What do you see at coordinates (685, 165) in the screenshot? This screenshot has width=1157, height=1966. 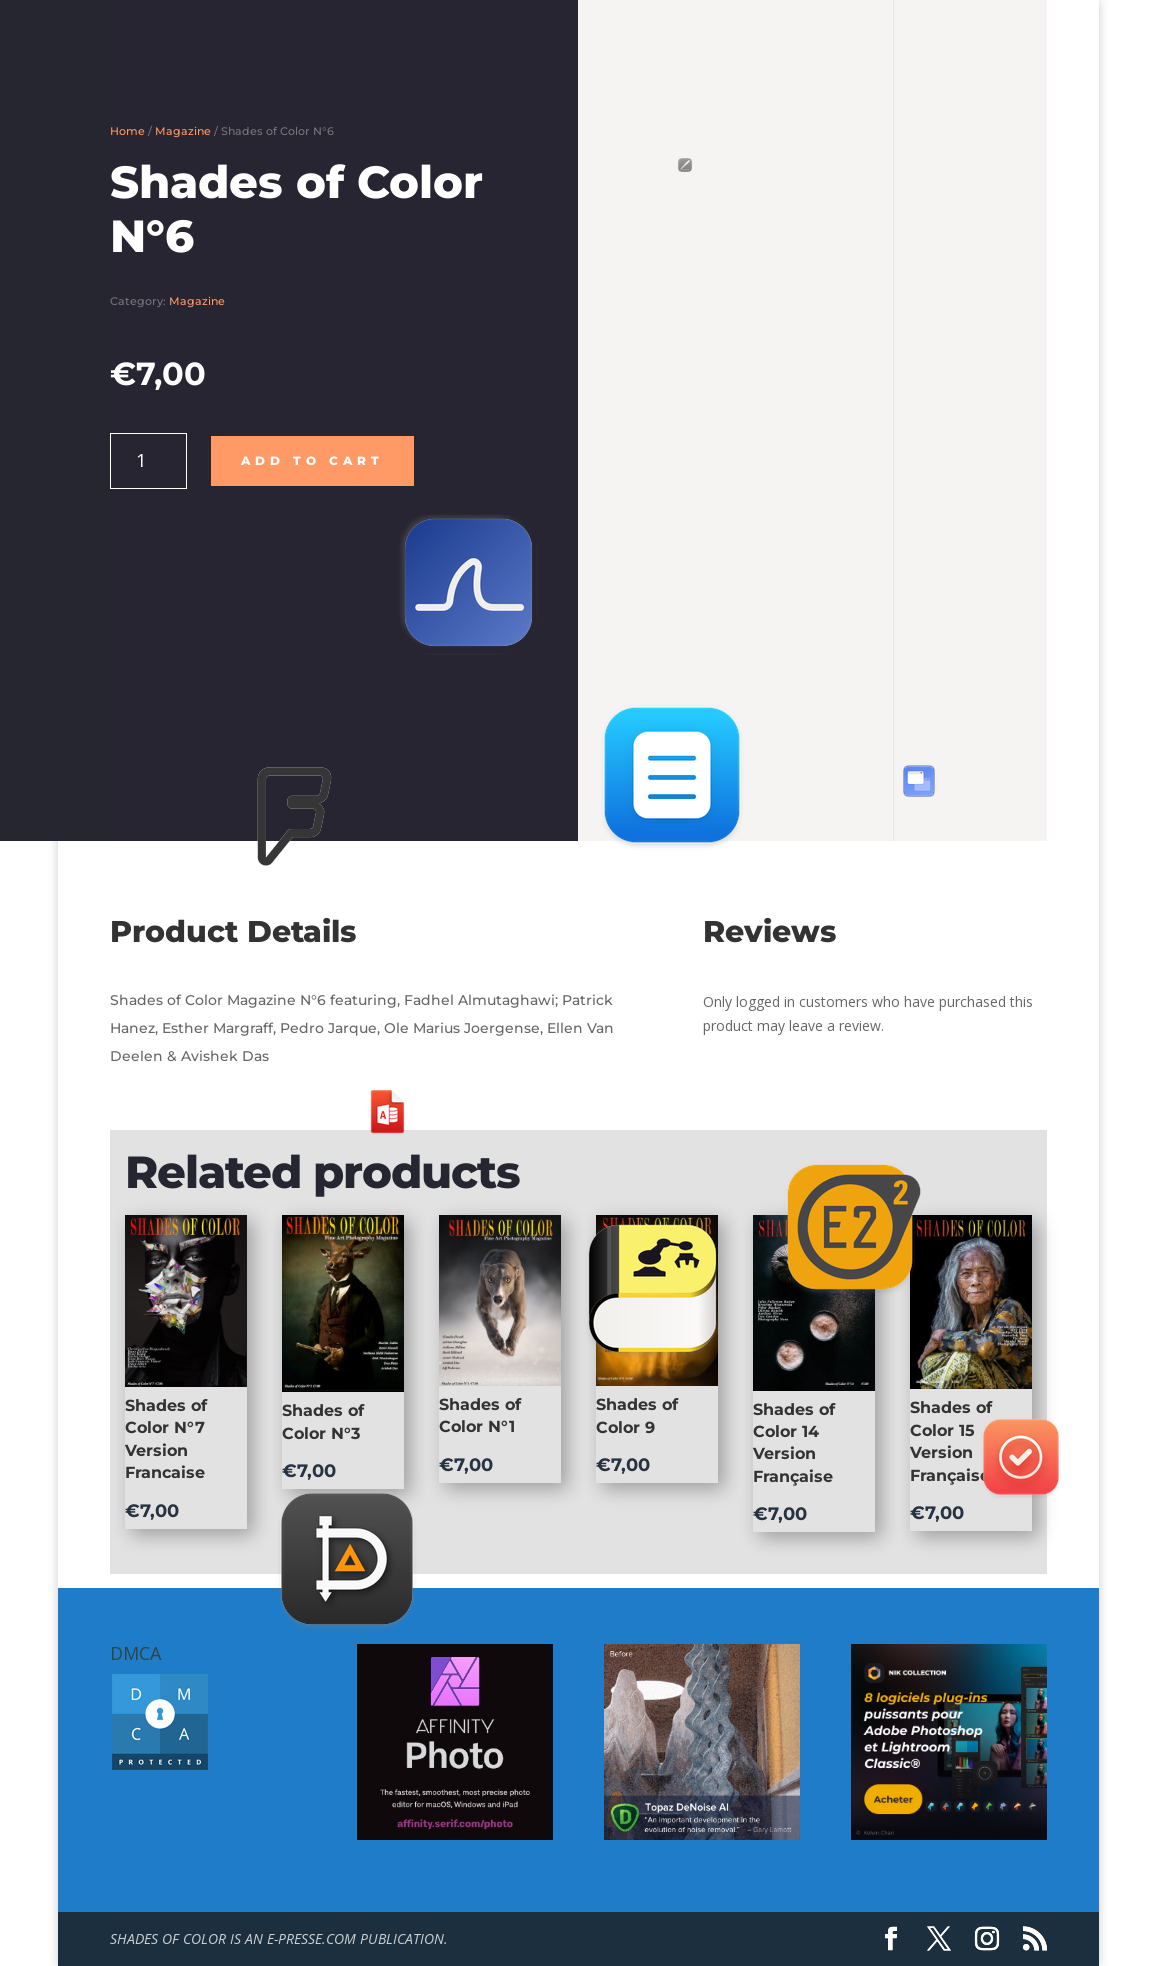 I see `open Pages for document editing` at bounding box center [685, 165].